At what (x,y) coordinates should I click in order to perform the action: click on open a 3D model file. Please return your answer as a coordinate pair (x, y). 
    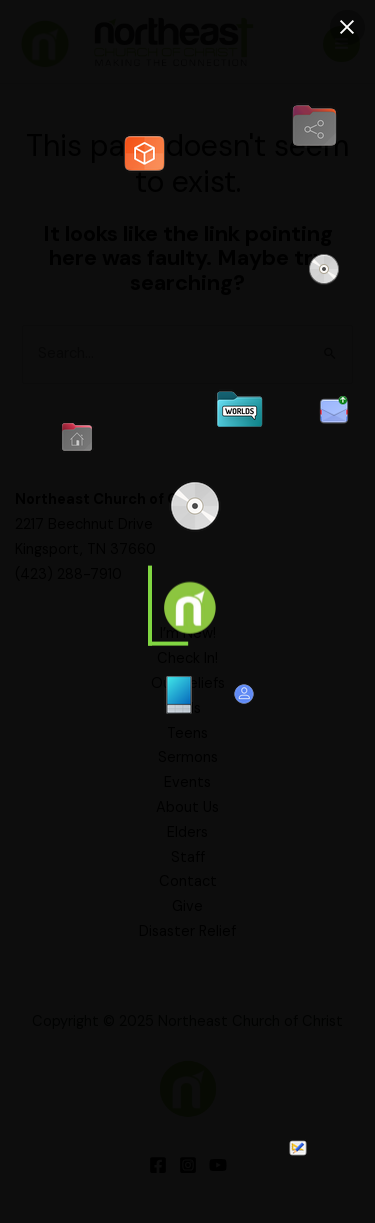
    Looking at the image, I should click on (144, 152).